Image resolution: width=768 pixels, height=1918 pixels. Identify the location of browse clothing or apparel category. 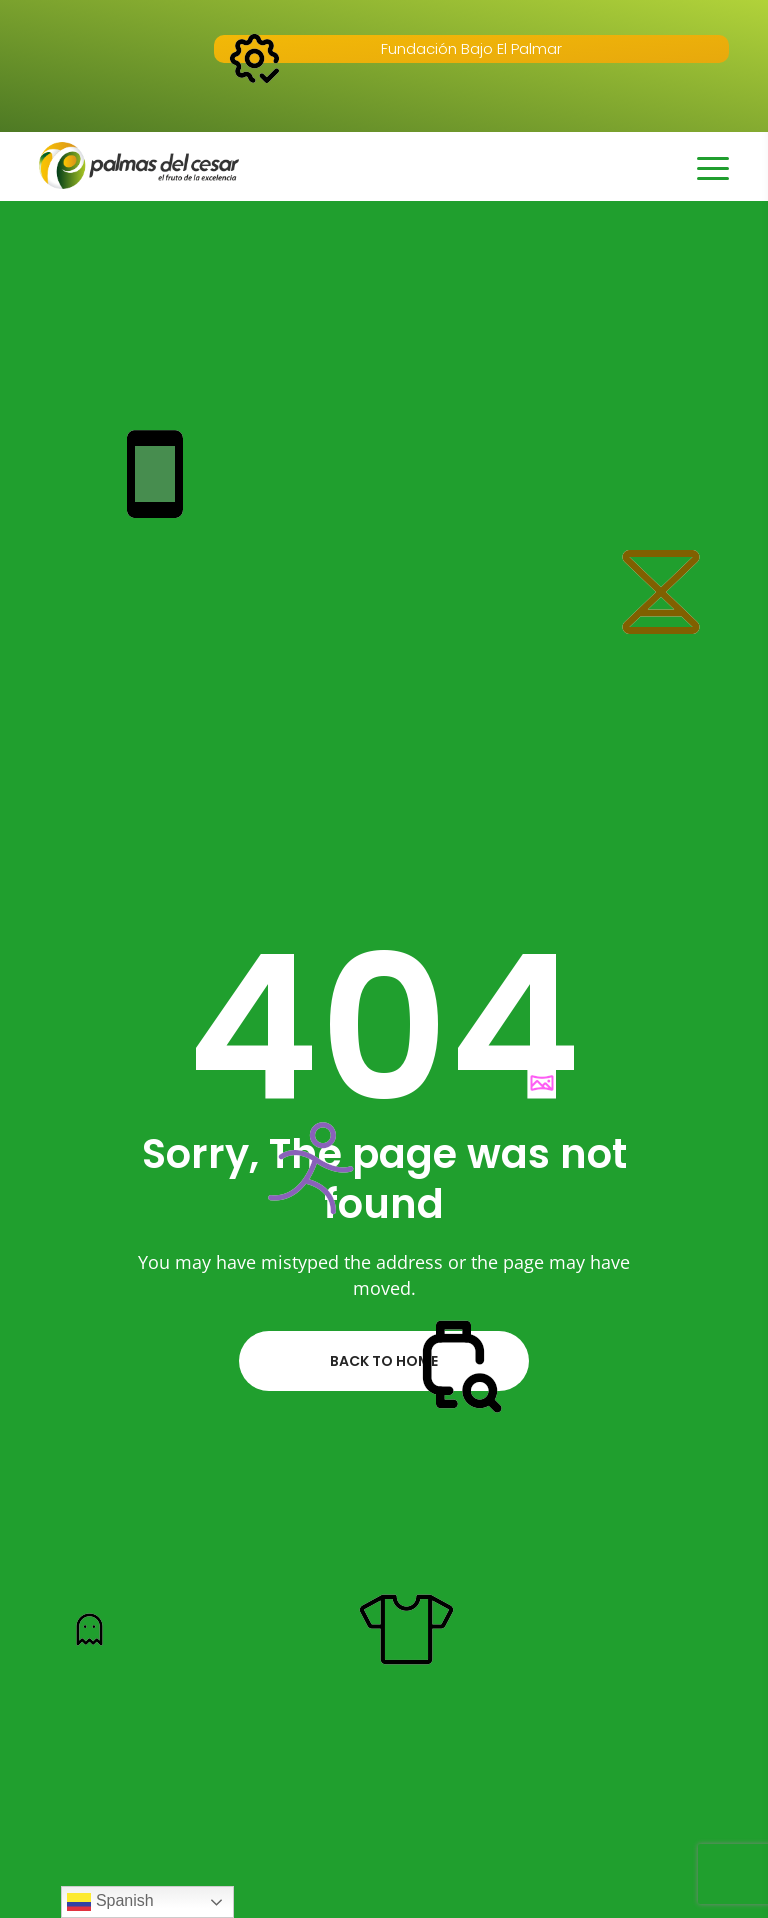
(406, 1629).